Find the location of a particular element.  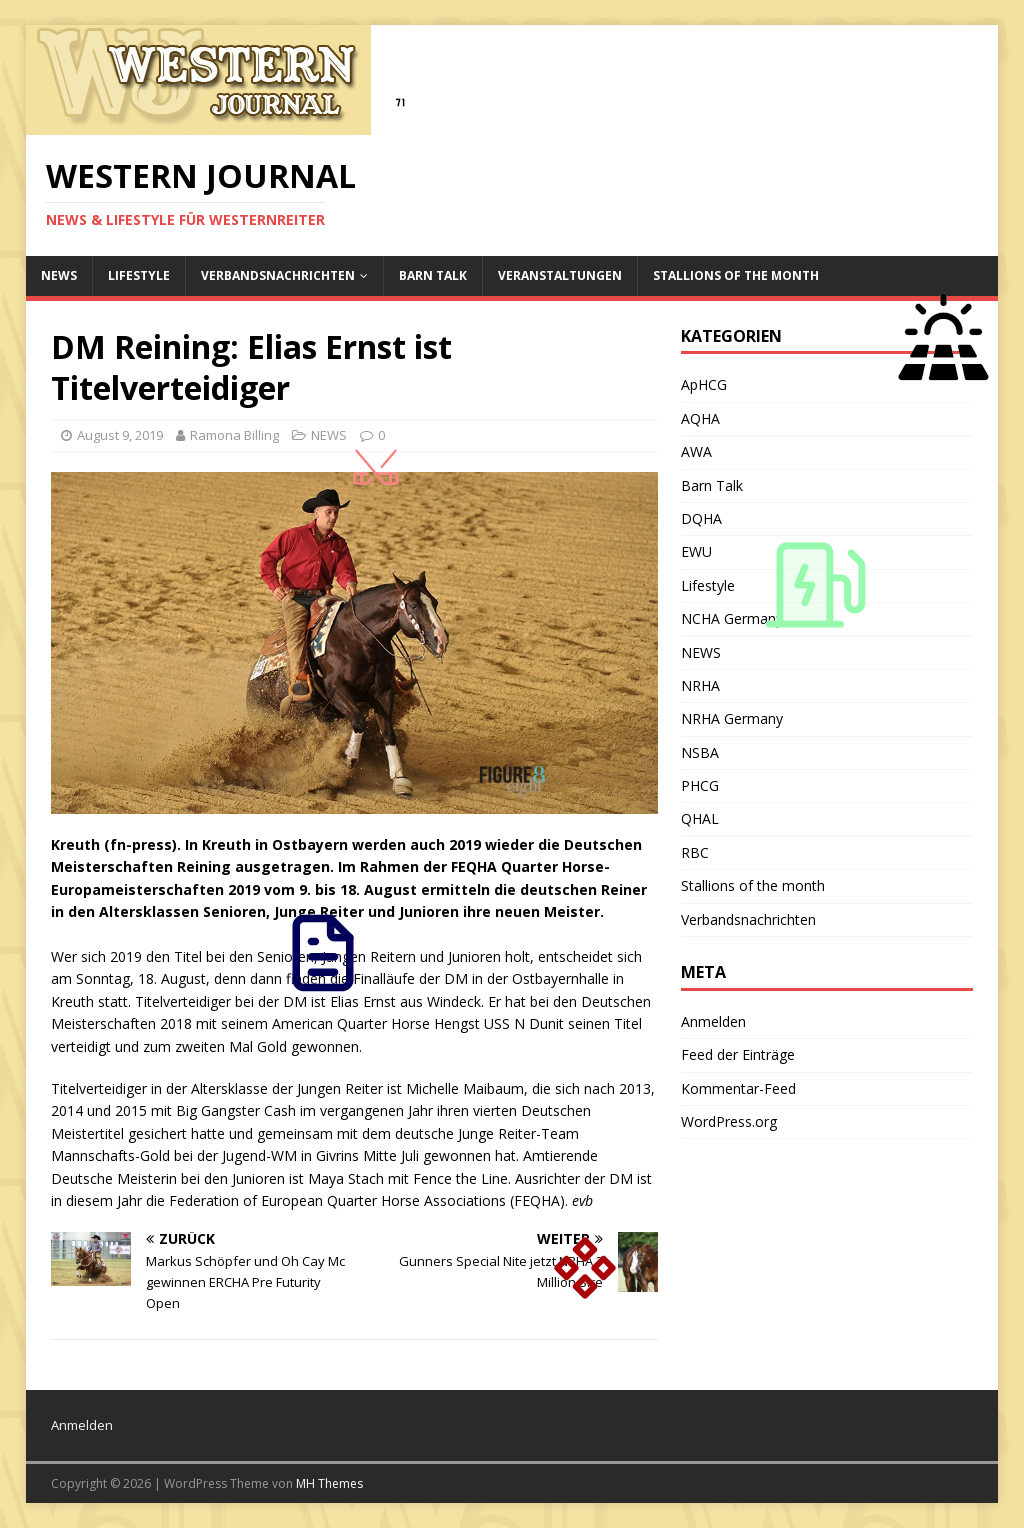

view UI components library is located at coordinates (585, 1268).